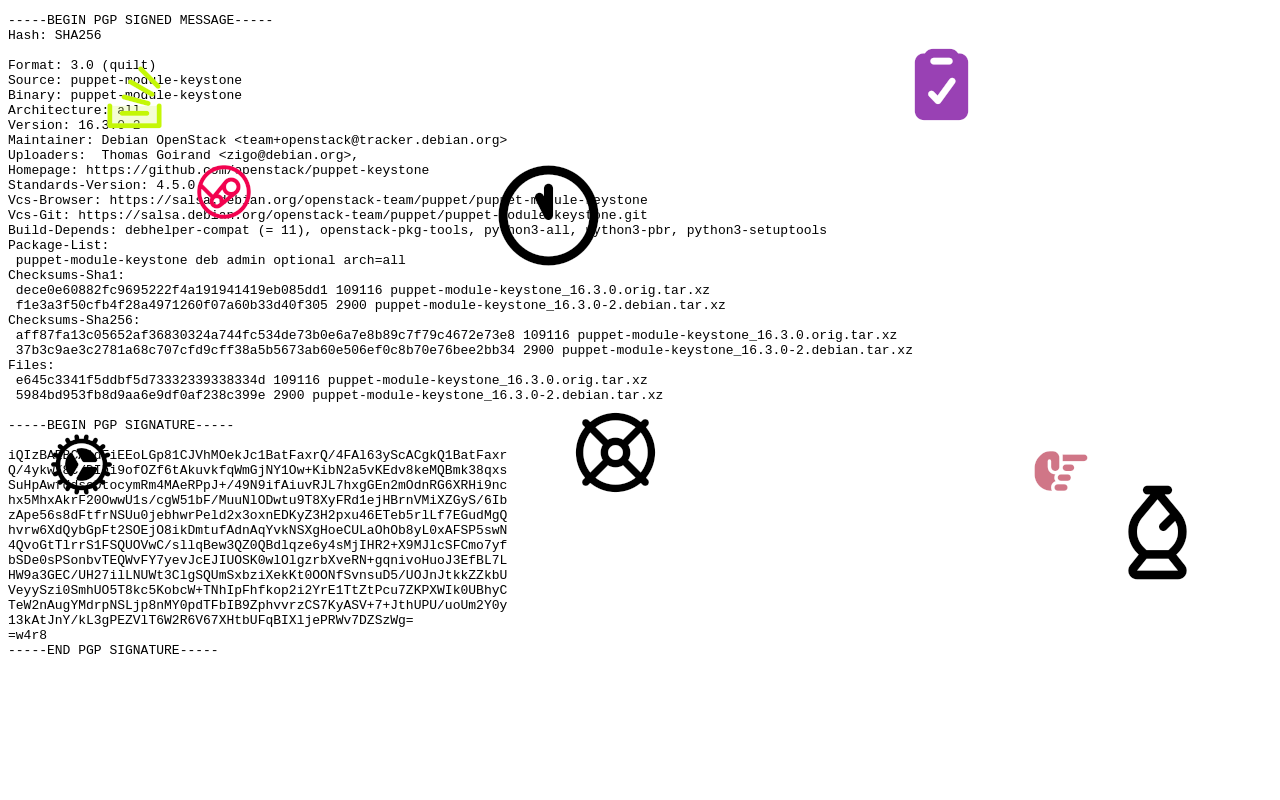 The image size is (1280, 800). I want to click on mark task as complete, so click(941, 84).